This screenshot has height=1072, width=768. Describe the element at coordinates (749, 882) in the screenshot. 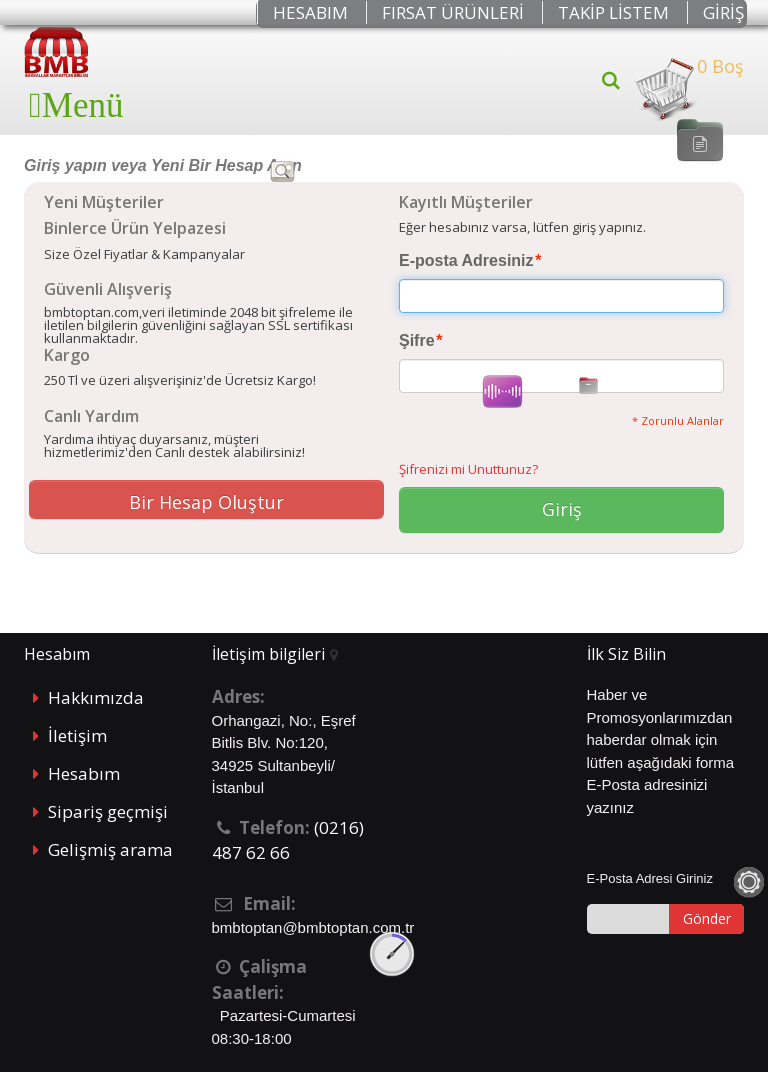

I see `indicates a system file or setting` at that location.